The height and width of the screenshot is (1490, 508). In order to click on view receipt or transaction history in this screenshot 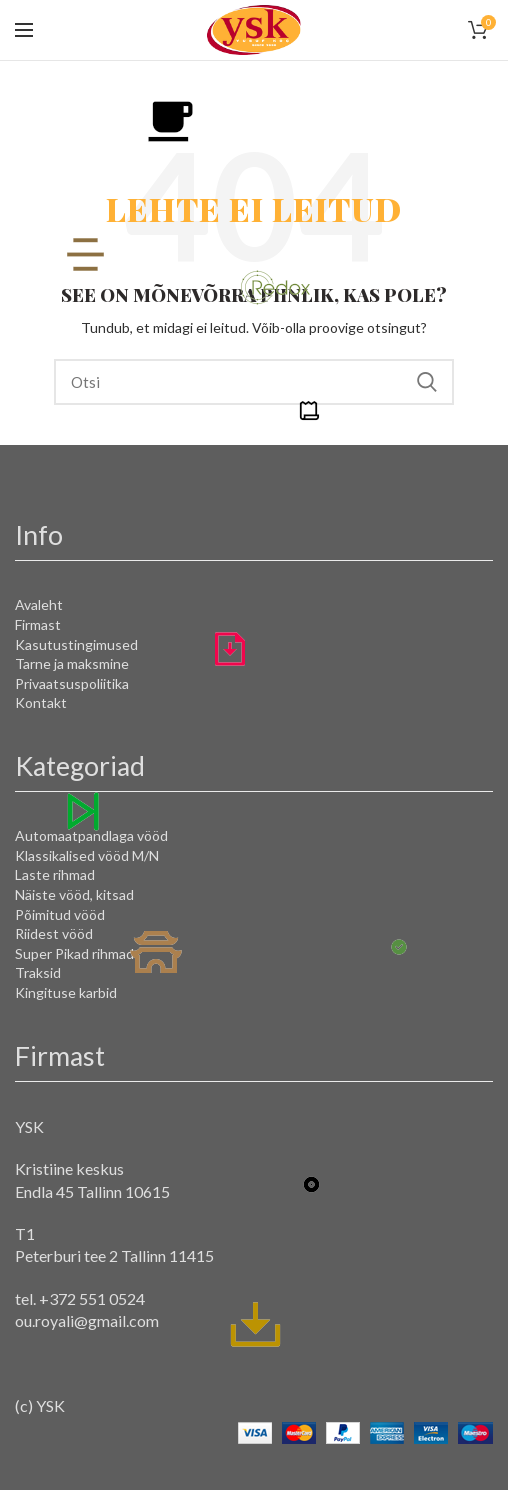, I will do `click(308, 410)`.